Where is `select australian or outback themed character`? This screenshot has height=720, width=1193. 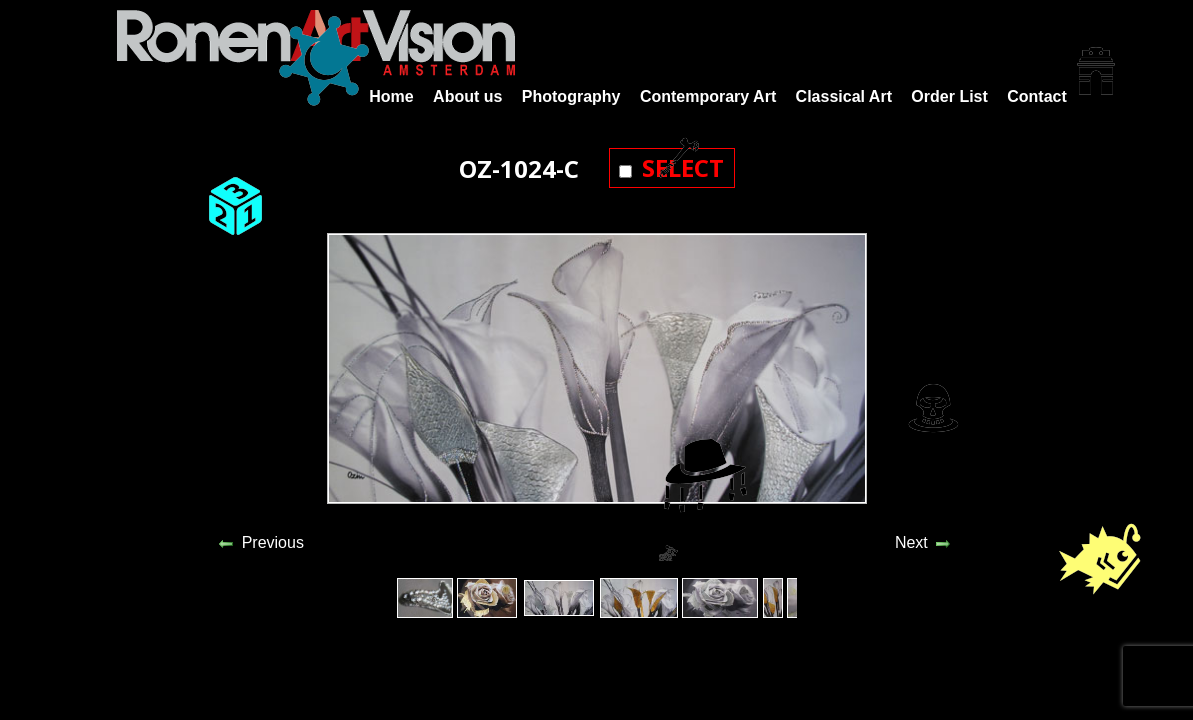
select australian or outback themed character is located at coordinates (705, 475).